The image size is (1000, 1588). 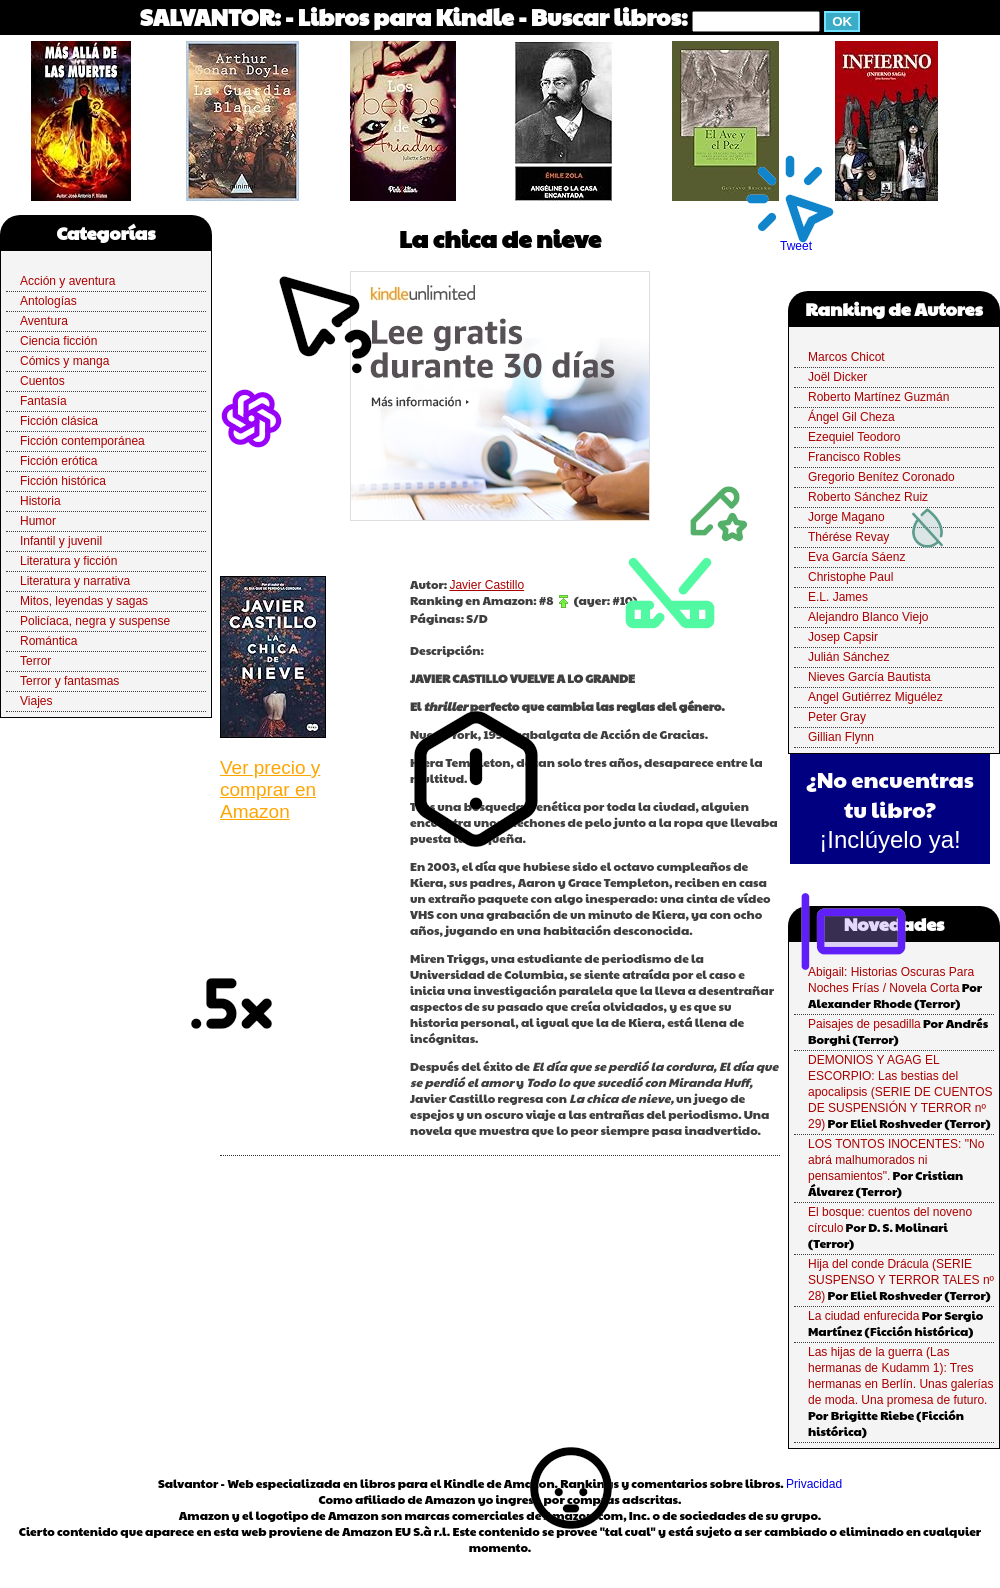 What do you see at coordinates (670, 593) in the screenshot?
I see `view hockey scores or stats` at bounding box center [670, 593].